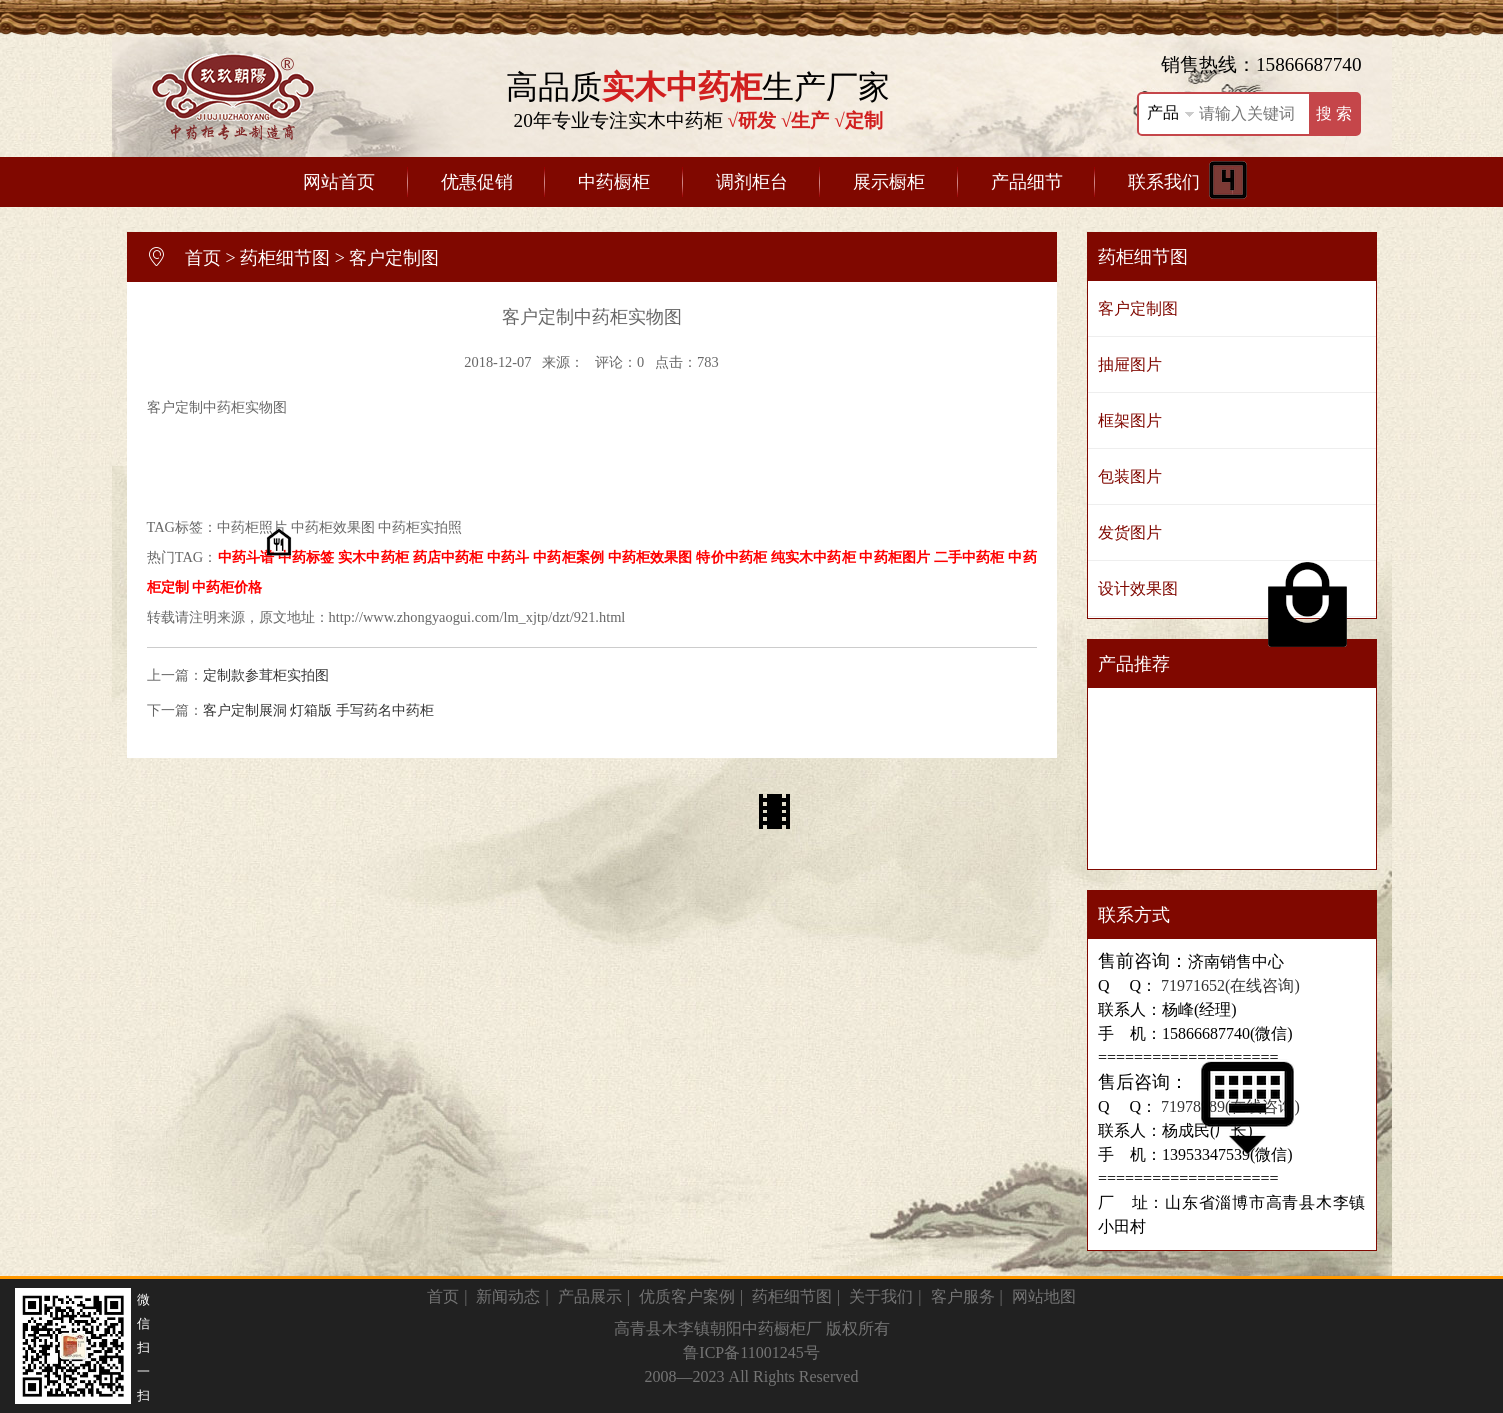 The image size is (1503, 1413). What do you see at coordinates (1228, 180) in the screenshot?
I see `select image filter or effect number 4` at bounding box center [1228, 180].